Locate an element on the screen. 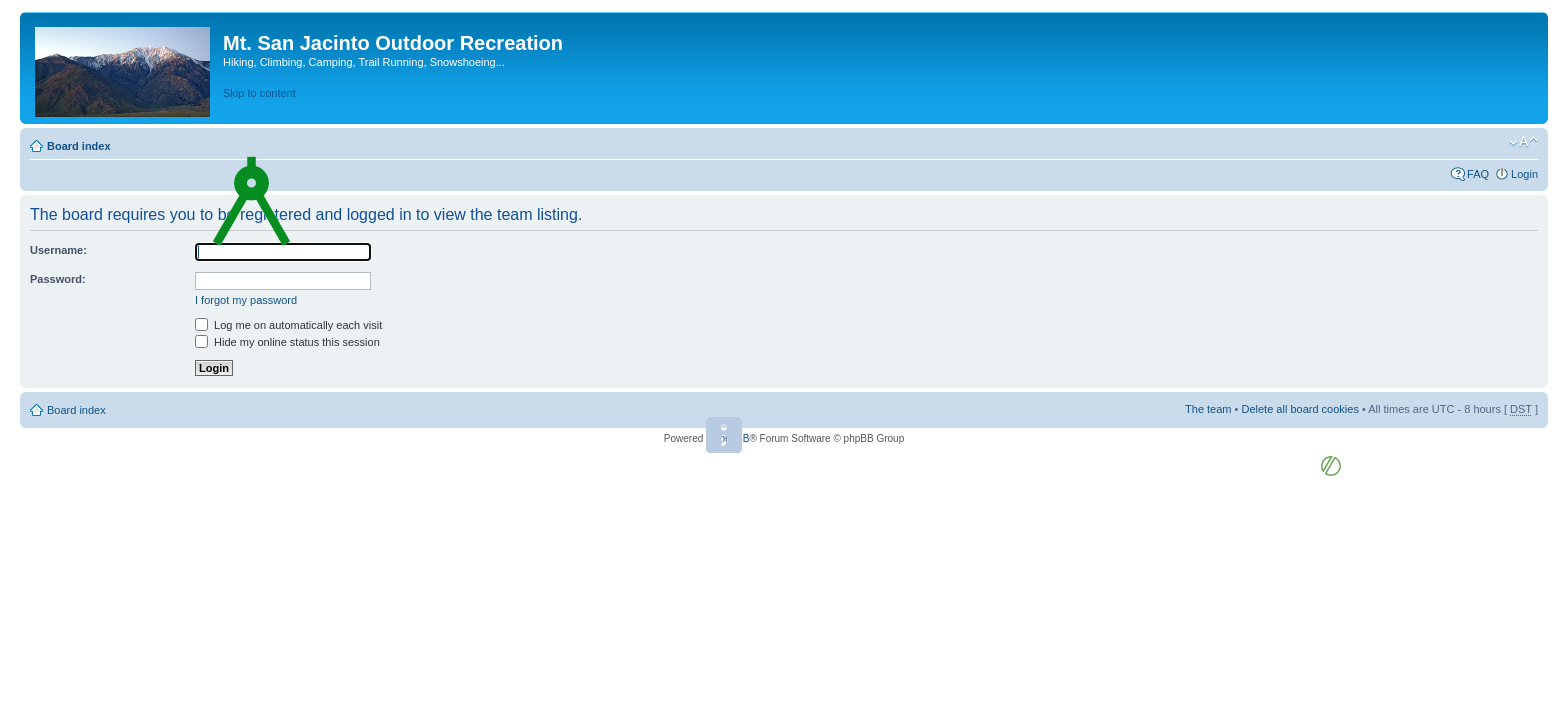 The width and height of the screenshot is (1568, 721). access drawing or design tools is located at coordinates (251, 200).